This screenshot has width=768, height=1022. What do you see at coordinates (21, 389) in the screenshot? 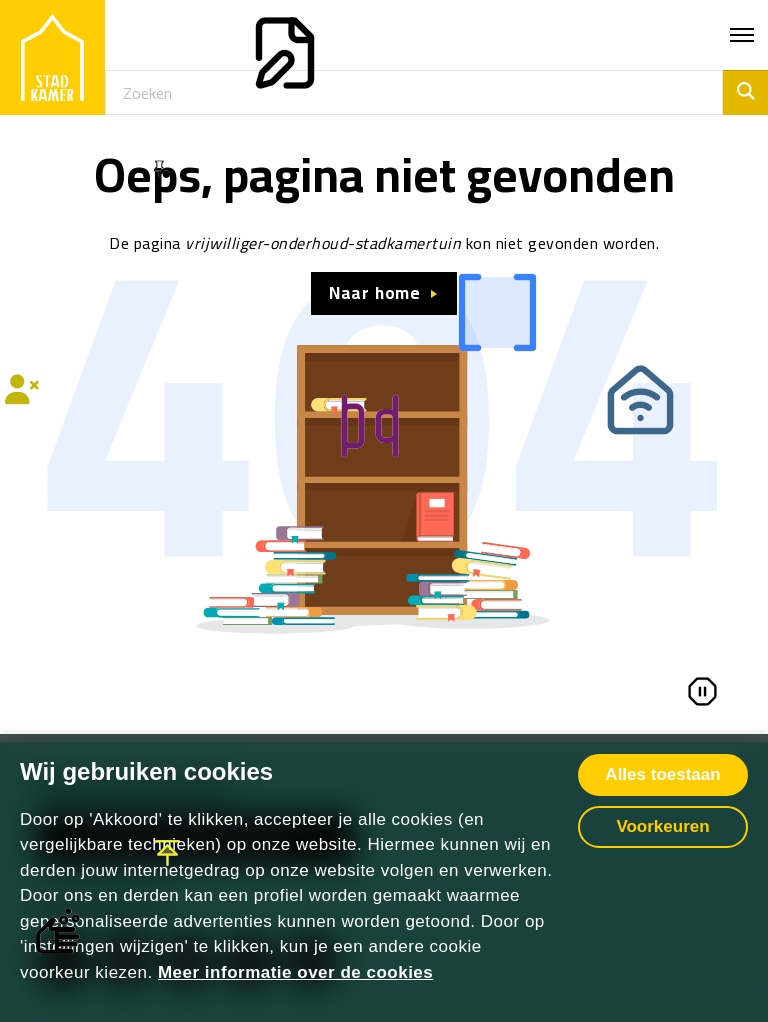
I see `remove a user from the list` at bounding box center [21, 389].